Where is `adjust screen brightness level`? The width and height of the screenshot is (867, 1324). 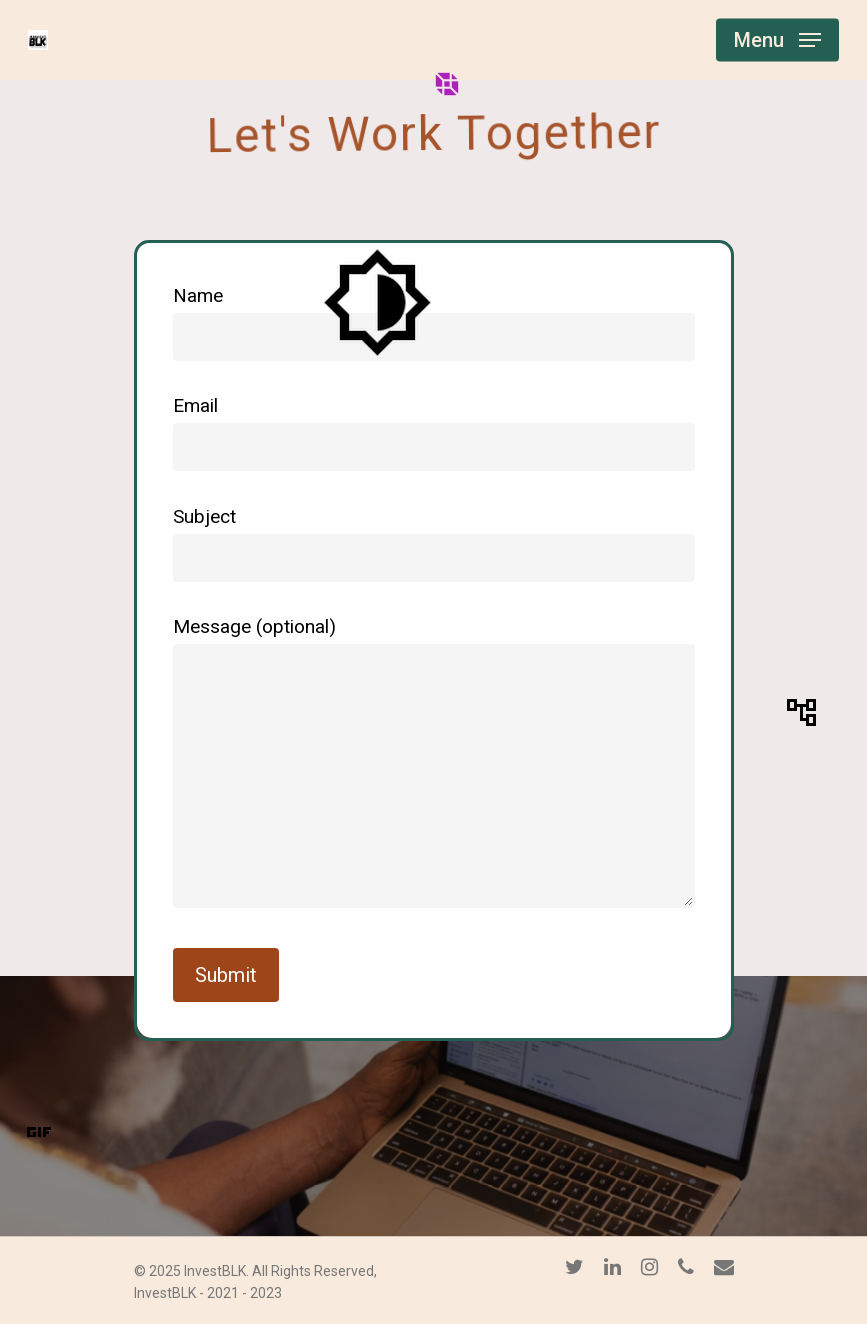
adjust screen brightness level is located at coordinates (377, 302).